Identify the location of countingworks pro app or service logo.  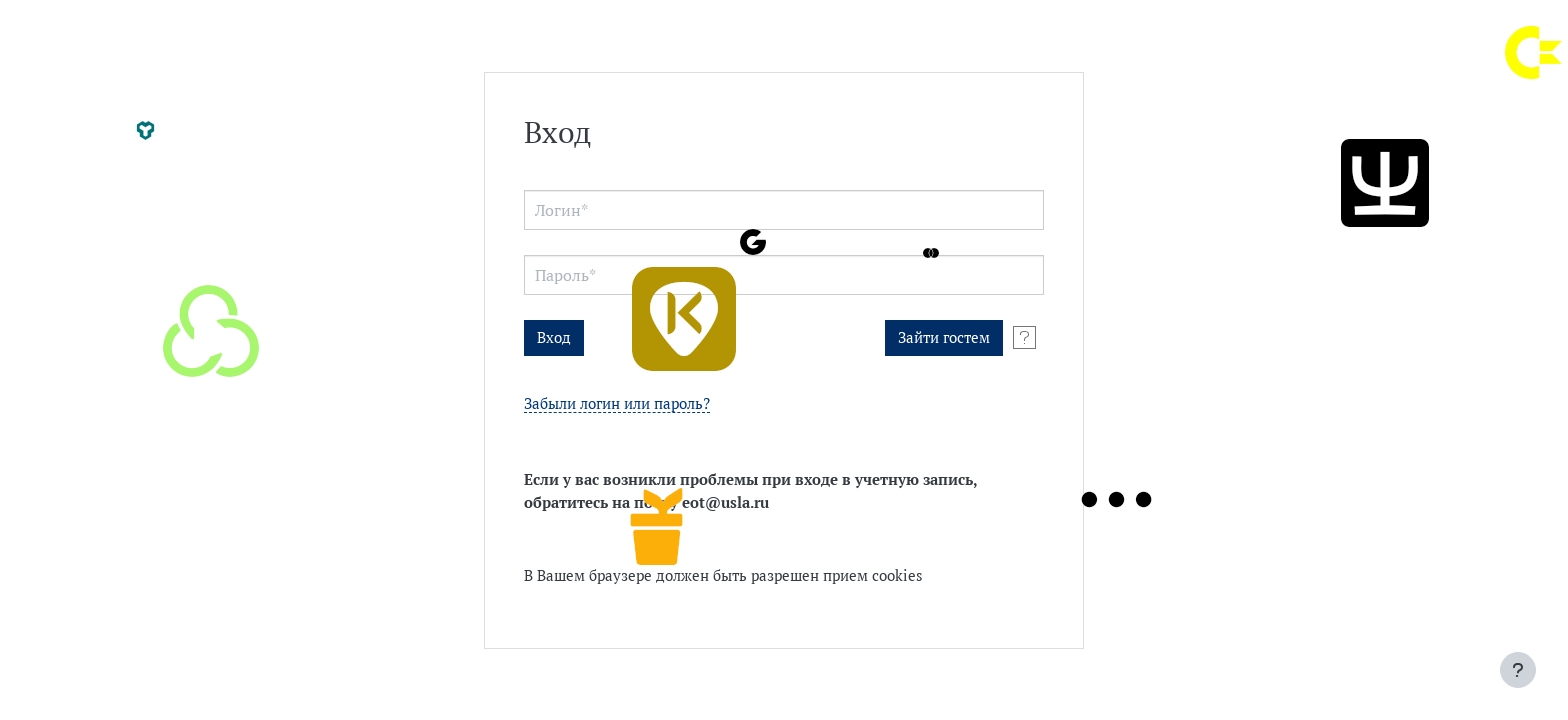
(211, 331).